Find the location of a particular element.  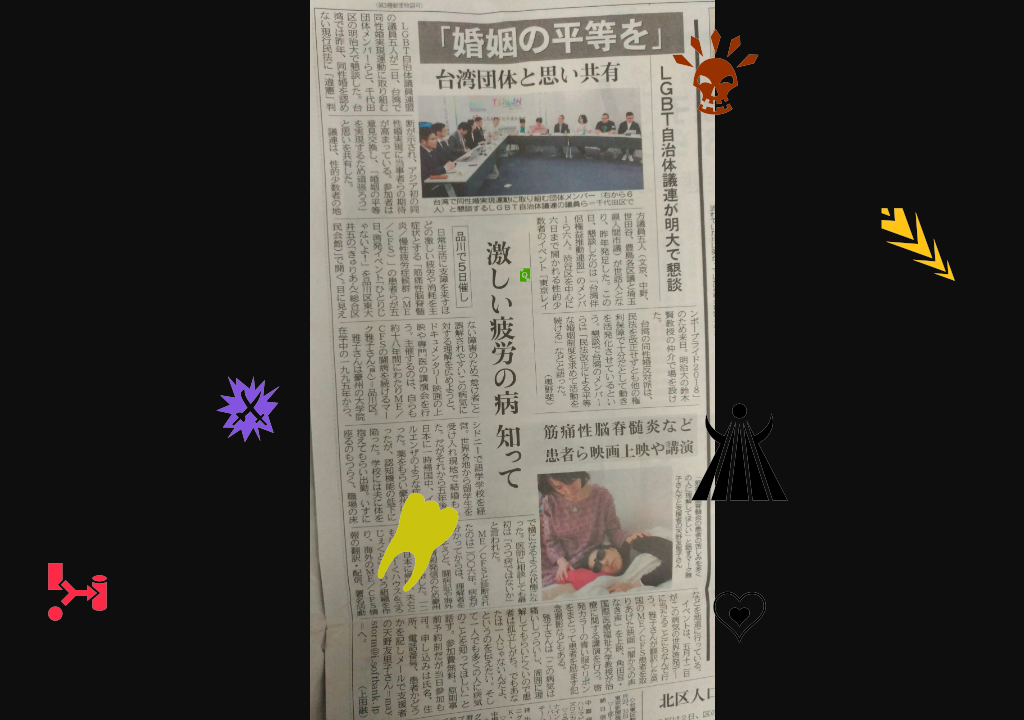

indicates a loved or favorited item is located at coordinates (739, 617).